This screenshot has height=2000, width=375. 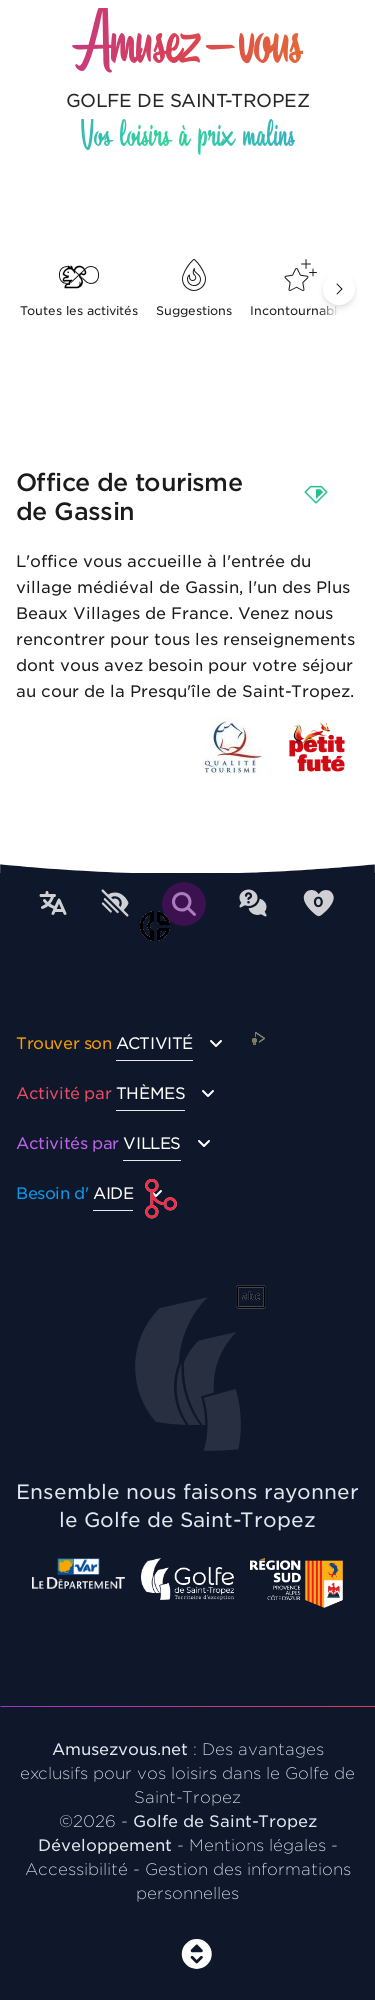 I want to click on run tests with code coverage, so click(x=258, y=1038).